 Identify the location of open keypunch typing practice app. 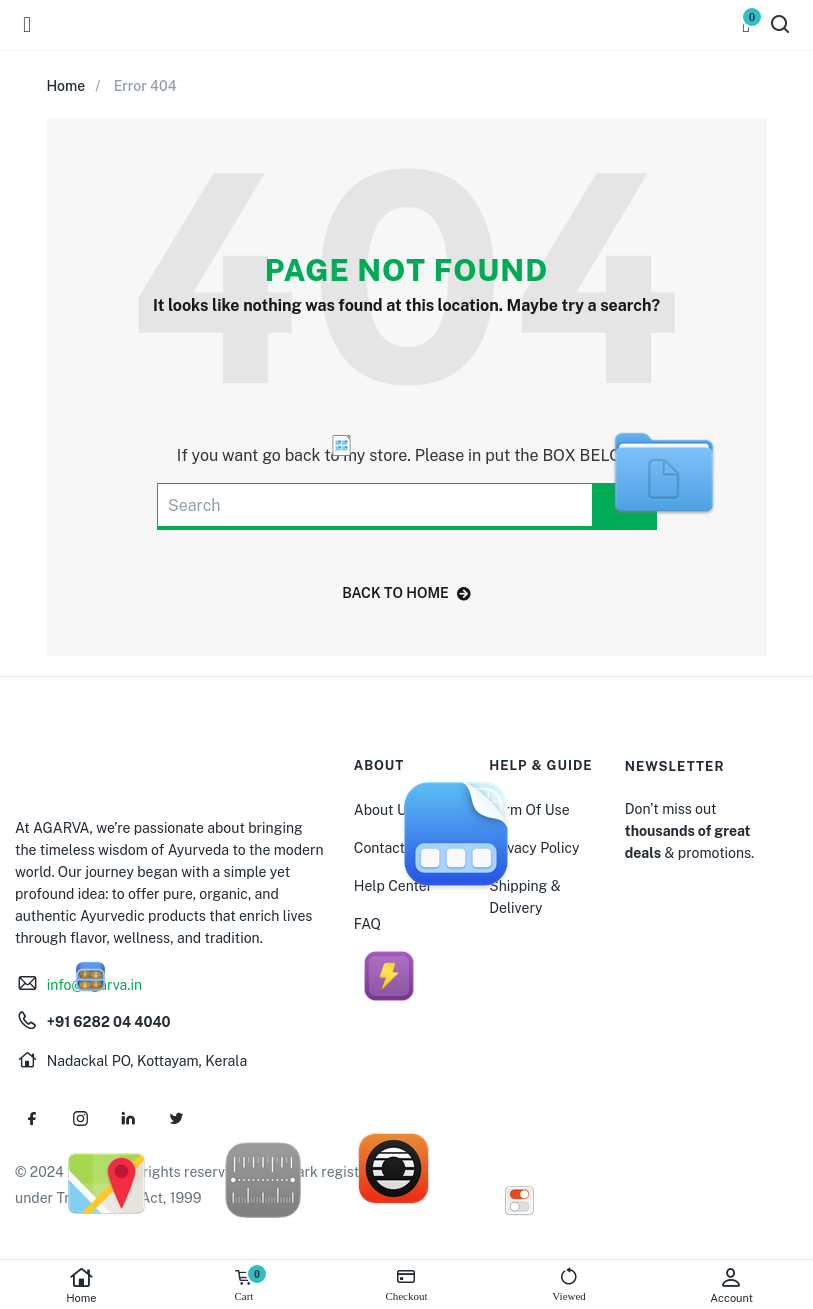
(389, 976).